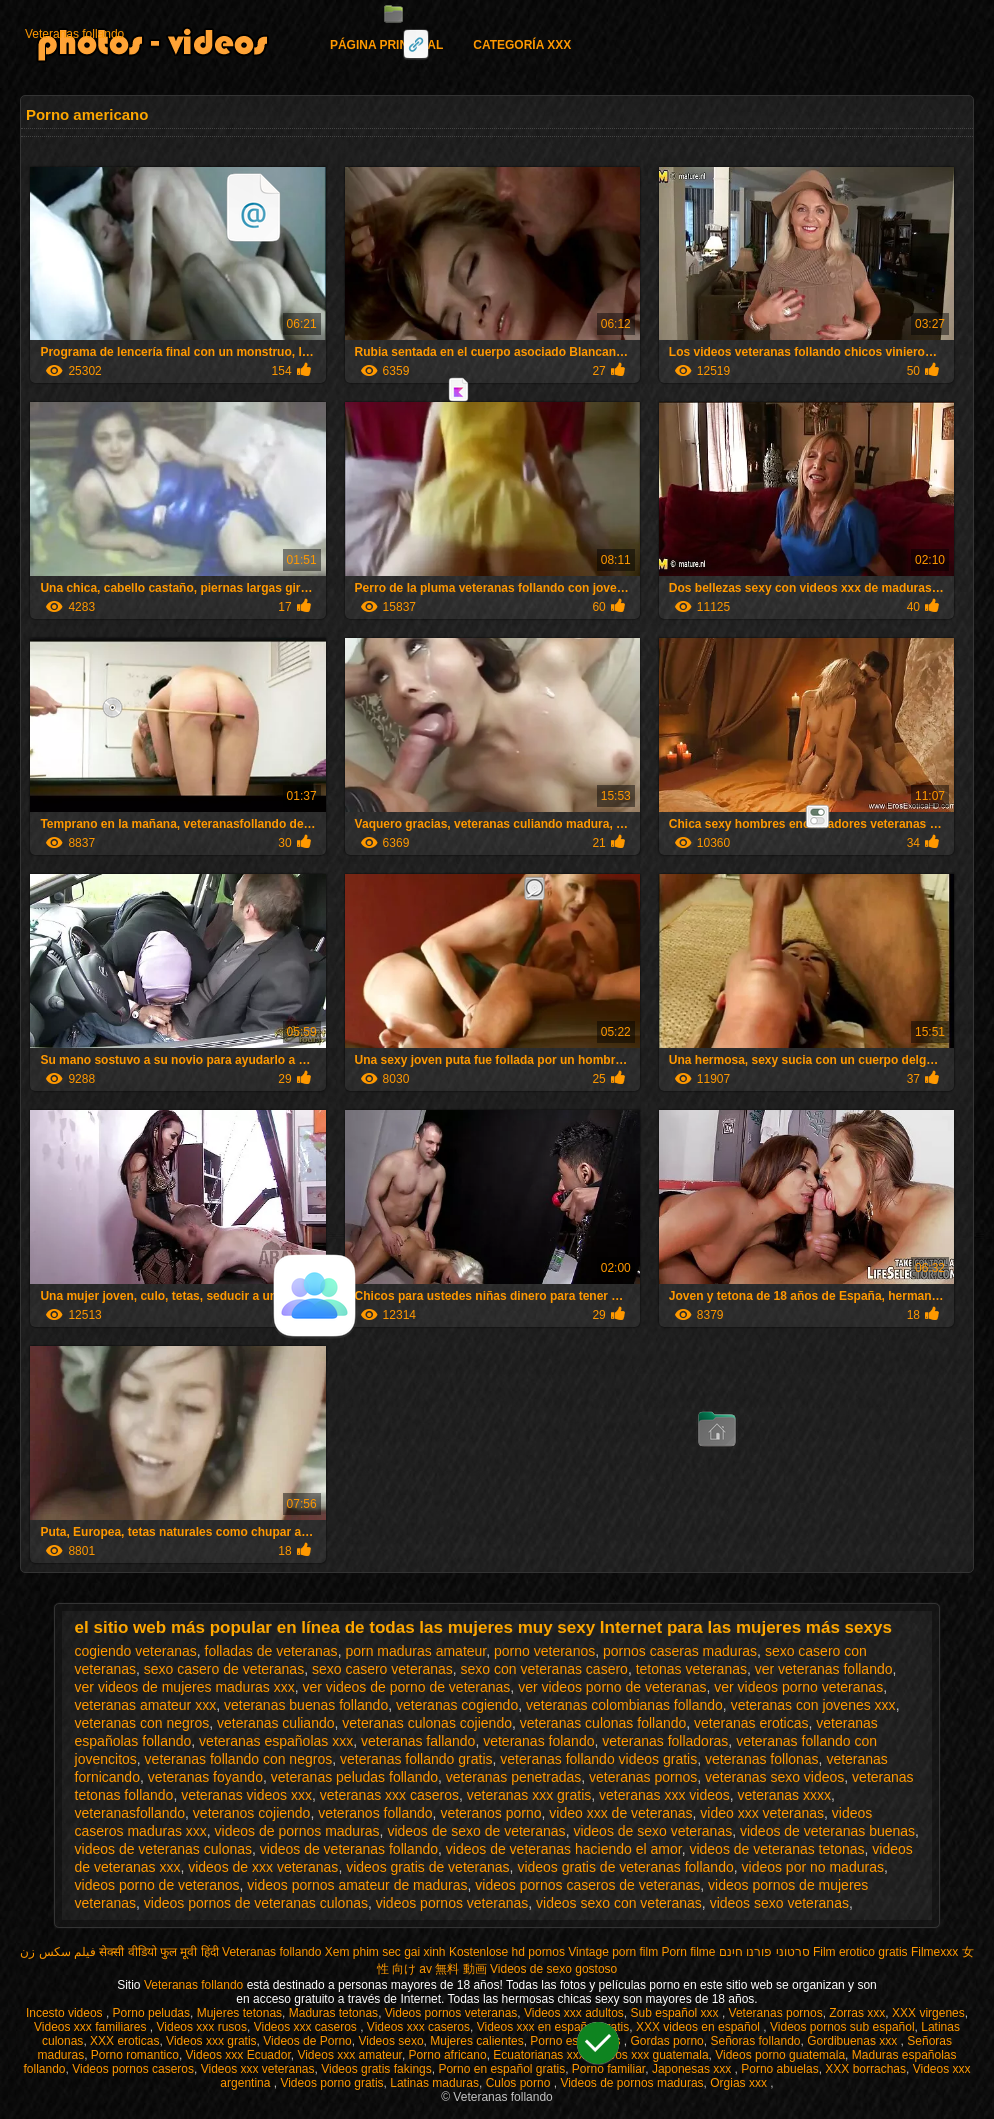 This screenshot has width=994, height=2119. I want to click on recordable CD media device, so click(112, 707).